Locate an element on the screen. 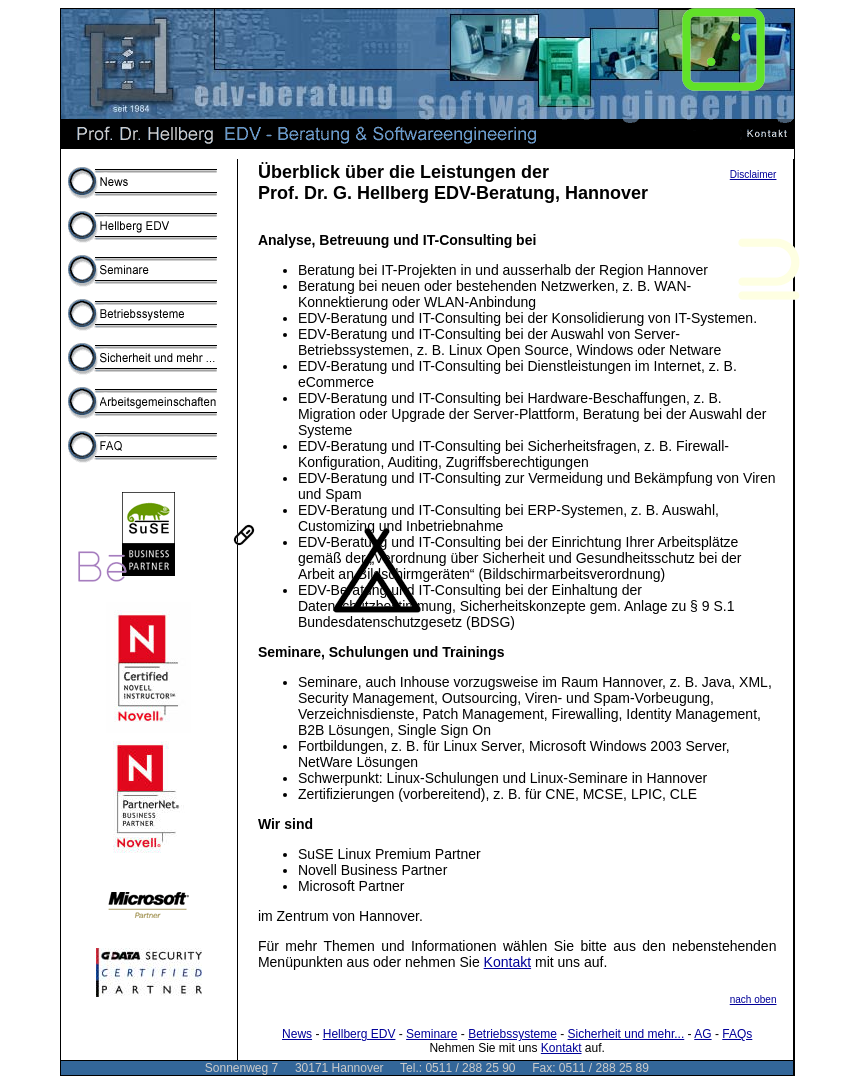 The image size is (854, 1084). roll for a random result is located at coordinates (723, 49).